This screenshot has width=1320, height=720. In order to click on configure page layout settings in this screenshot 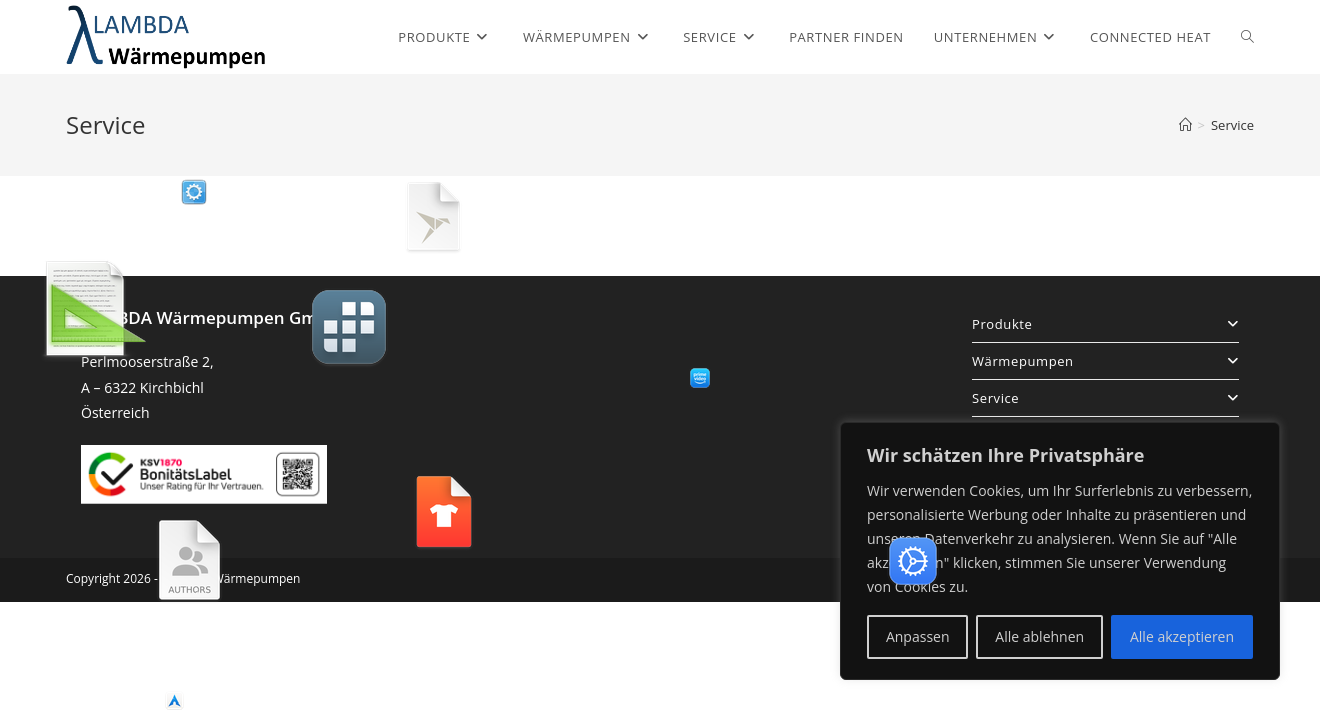, I will do `click(93, 308)`.